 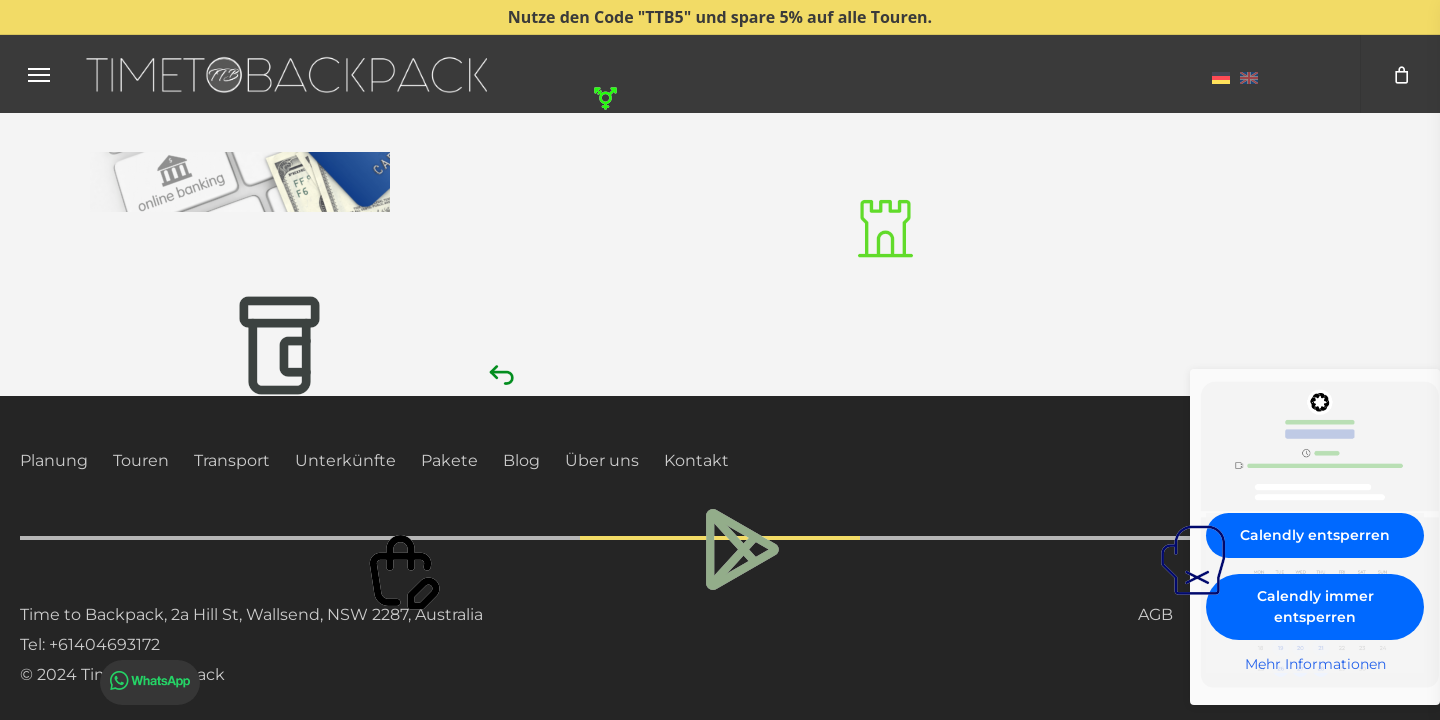 What do you see at coordinates (885, 227) in the screenshot?
I see `access castle or fortress-themed content` at bounding box center [885, 227].